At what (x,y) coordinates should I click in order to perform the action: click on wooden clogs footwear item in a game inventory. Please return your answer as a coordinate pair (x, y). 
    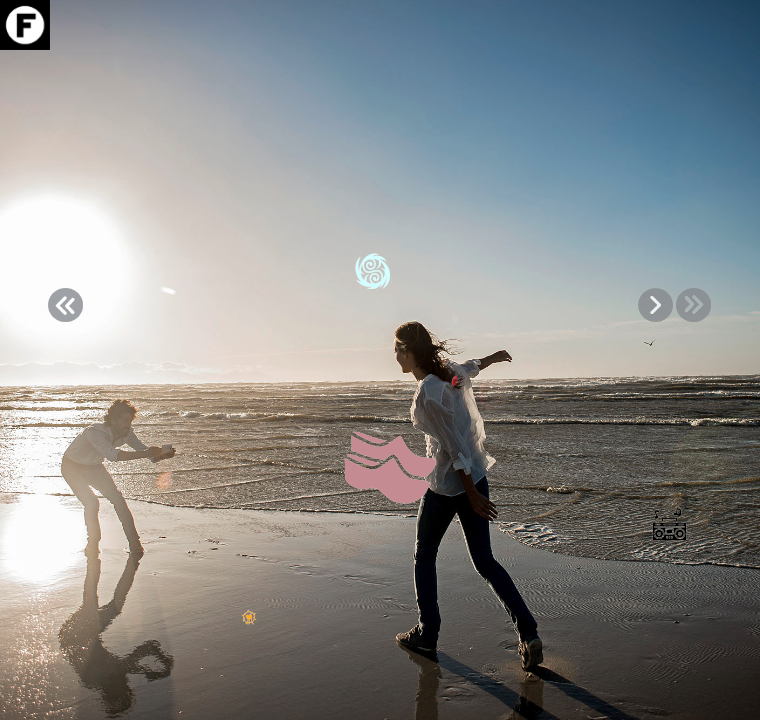
    Looking at the image, I should click on (390, 467).